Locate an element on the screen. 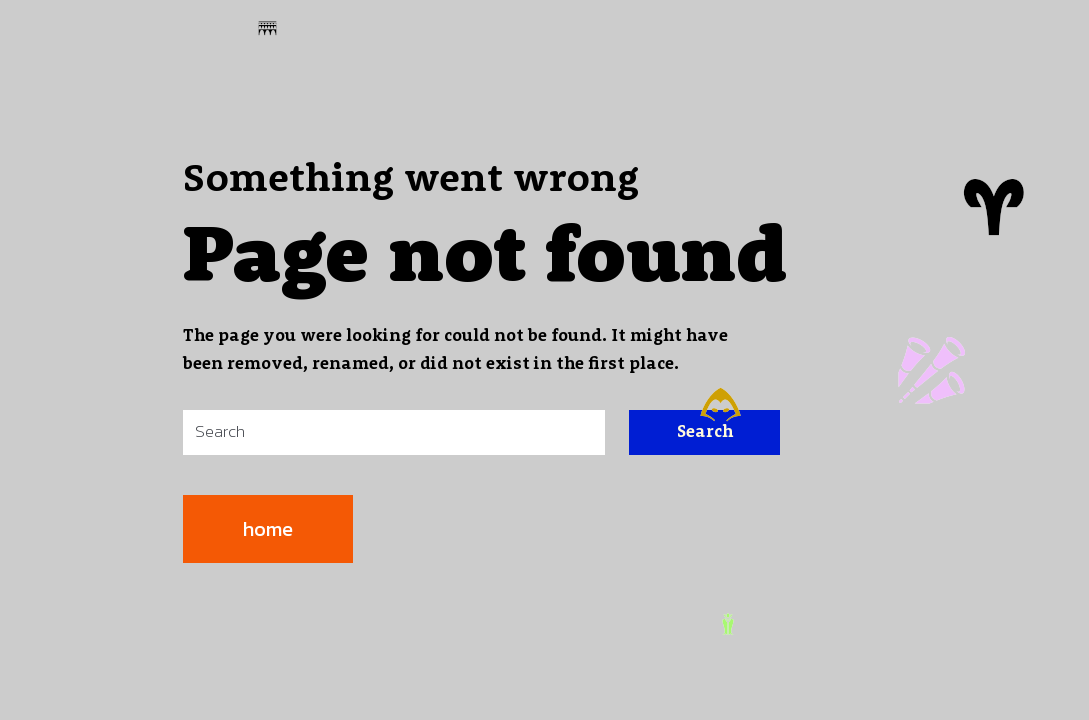 This screenshot has width=1089, height=720. select vampire character or costume is located at coordinates (728, 624).